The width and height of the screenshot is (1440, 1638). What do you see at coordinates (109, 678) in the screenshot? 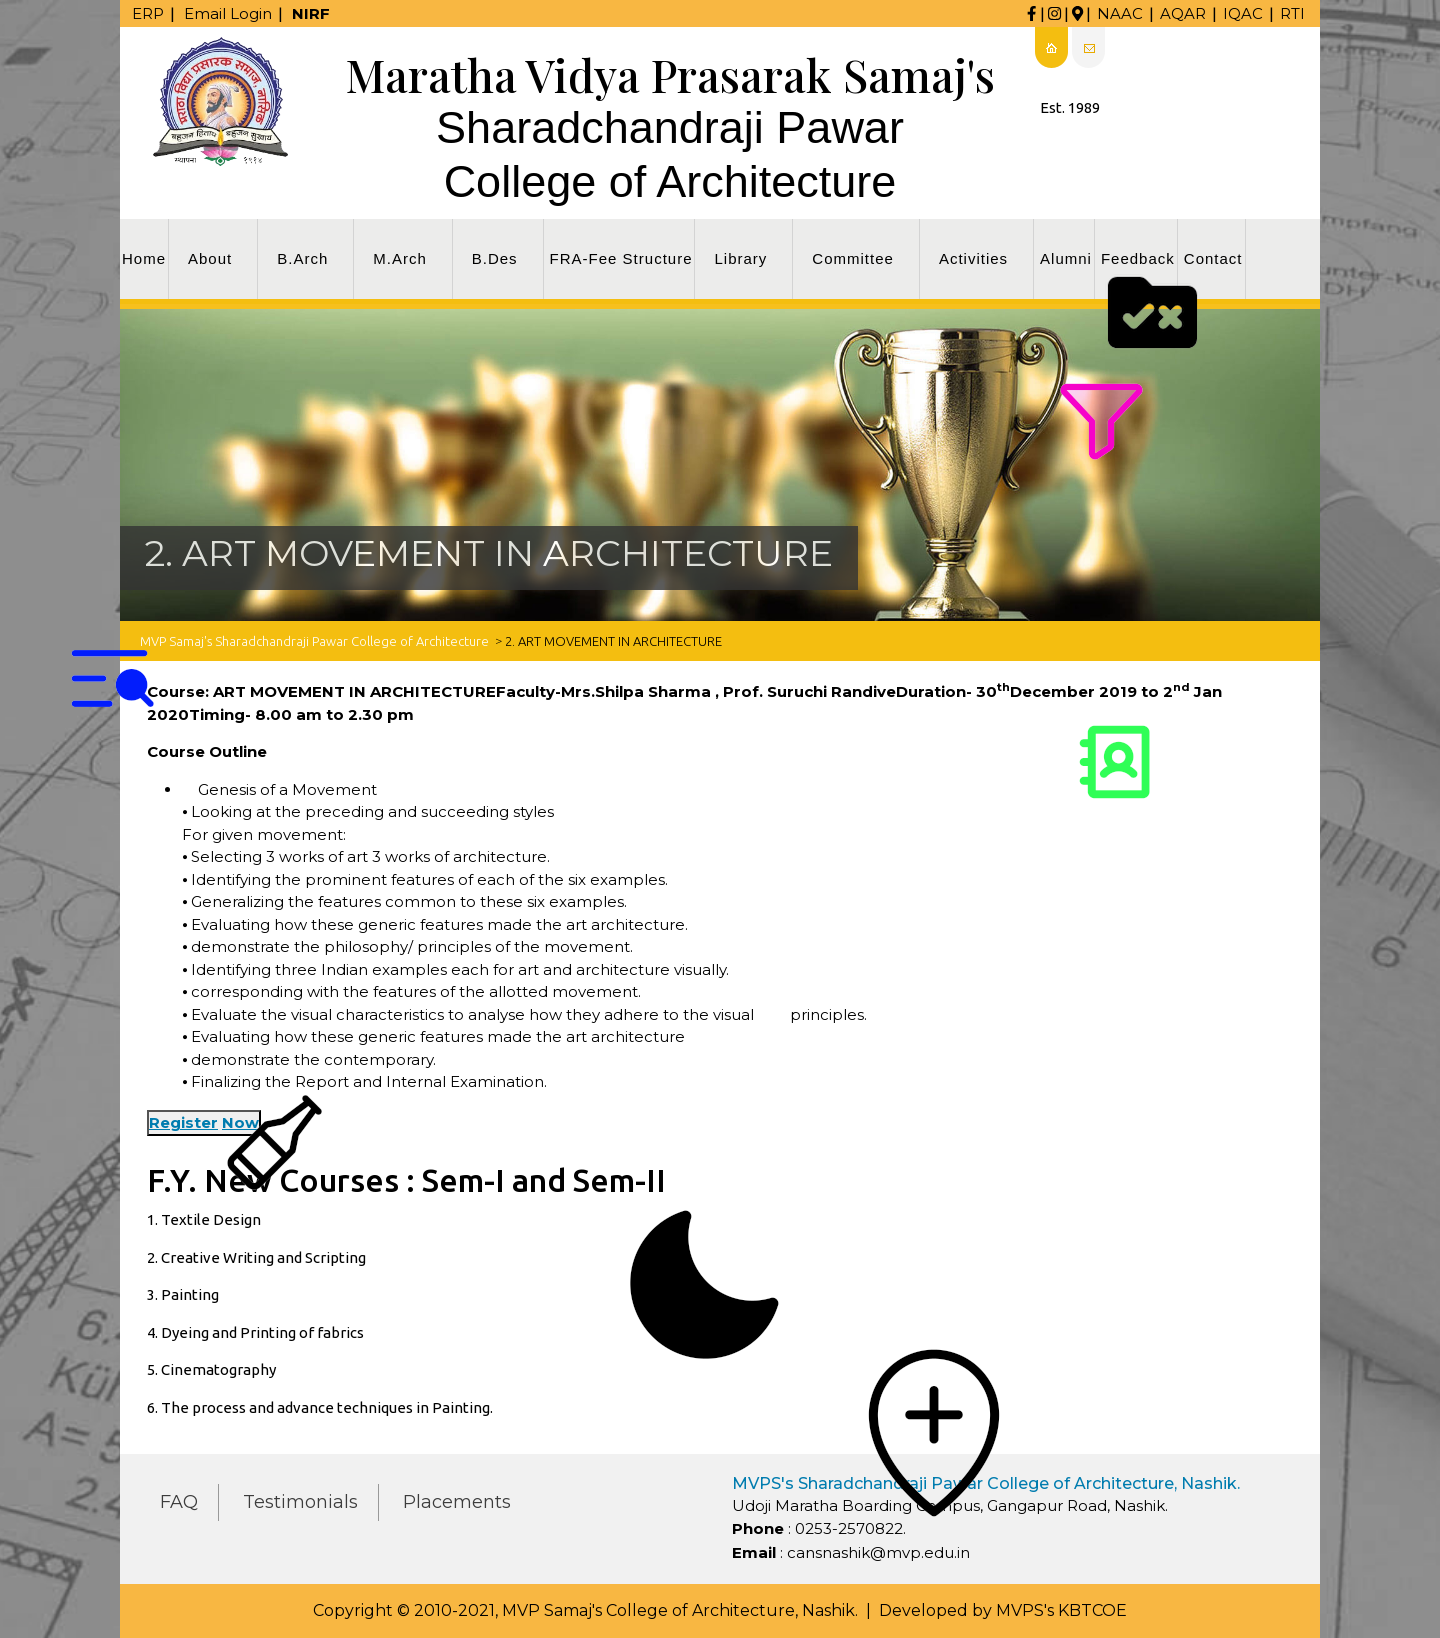
I see `search within a list or document` at bounding box center [109, 678].